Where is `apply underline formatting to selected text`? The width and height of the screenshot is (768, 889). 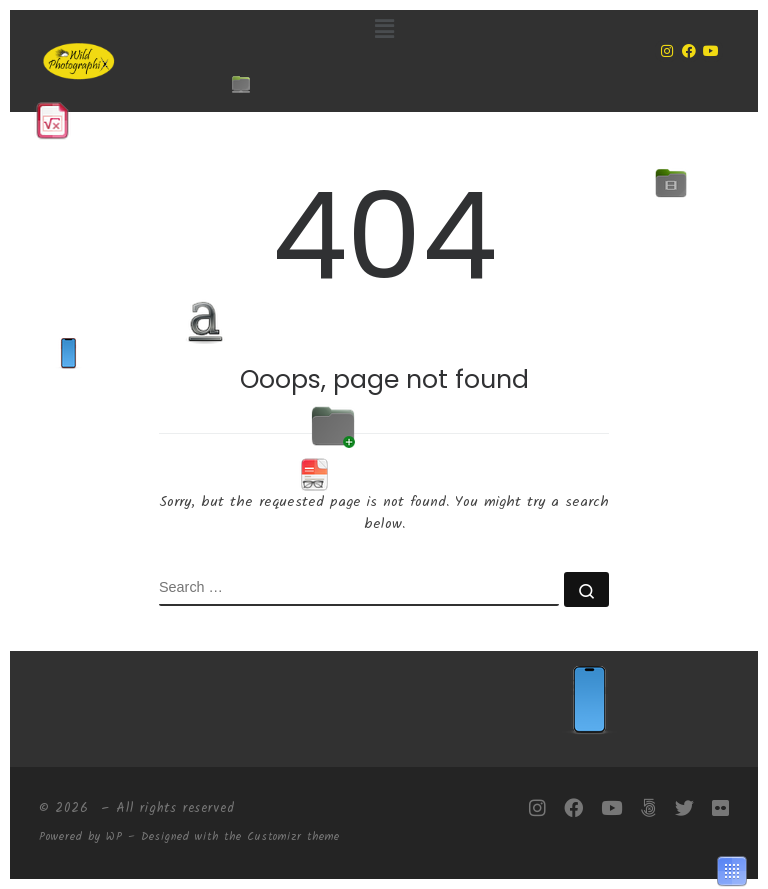 apply underline formatting to selected text is located at coordinates (205, 322).